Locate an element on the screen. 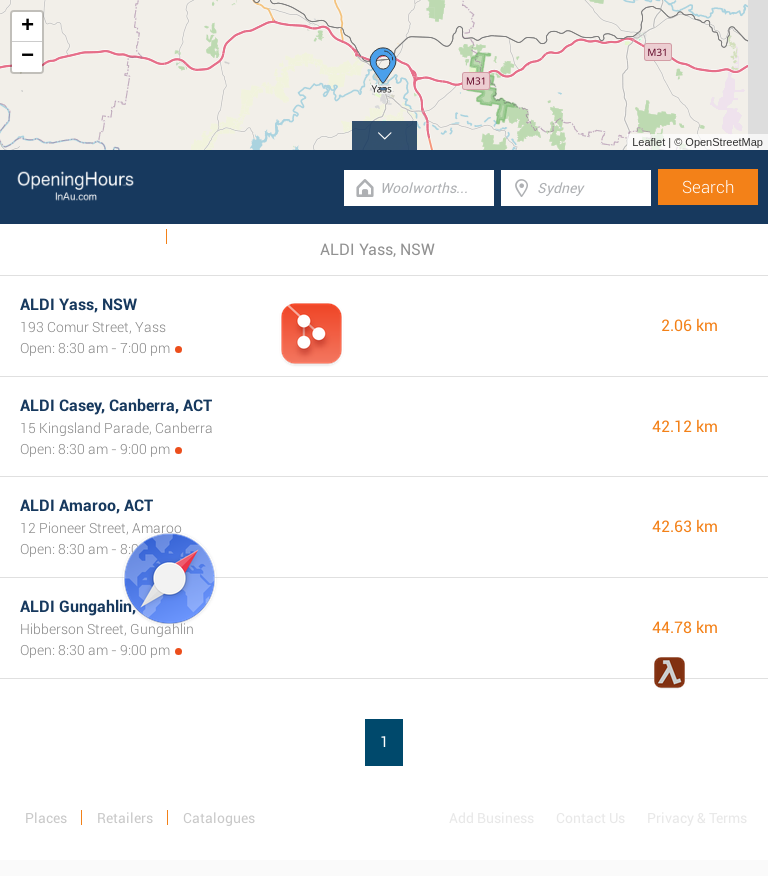 Image resolution: width=768 pixels, height=876 pixels. launch half-life: alyx game is located at coordinates (669, 672).